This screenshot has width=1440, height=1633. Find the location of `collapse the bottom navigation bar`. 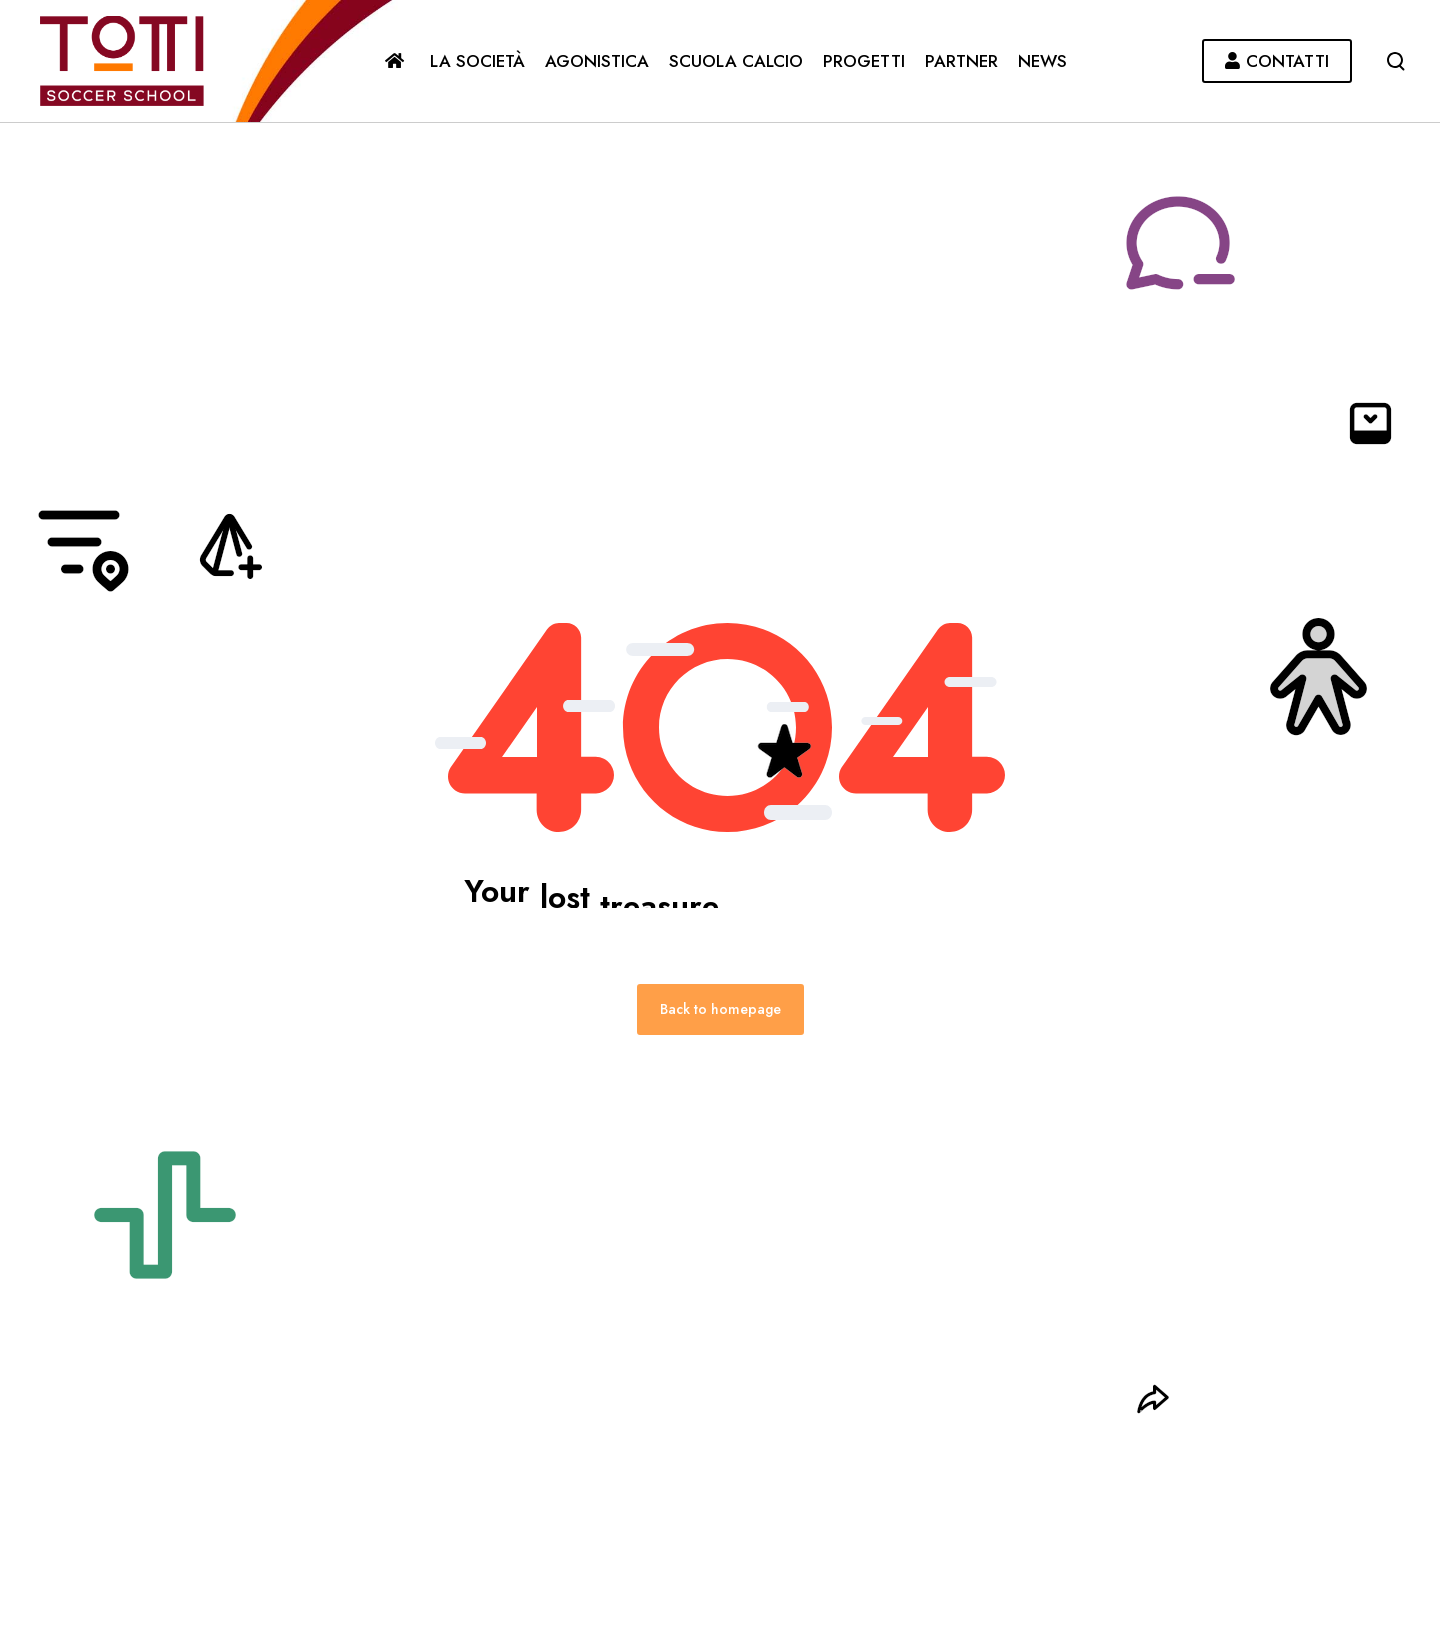

collapse the bottom navigation bar is located at coordinates (1370, 423).